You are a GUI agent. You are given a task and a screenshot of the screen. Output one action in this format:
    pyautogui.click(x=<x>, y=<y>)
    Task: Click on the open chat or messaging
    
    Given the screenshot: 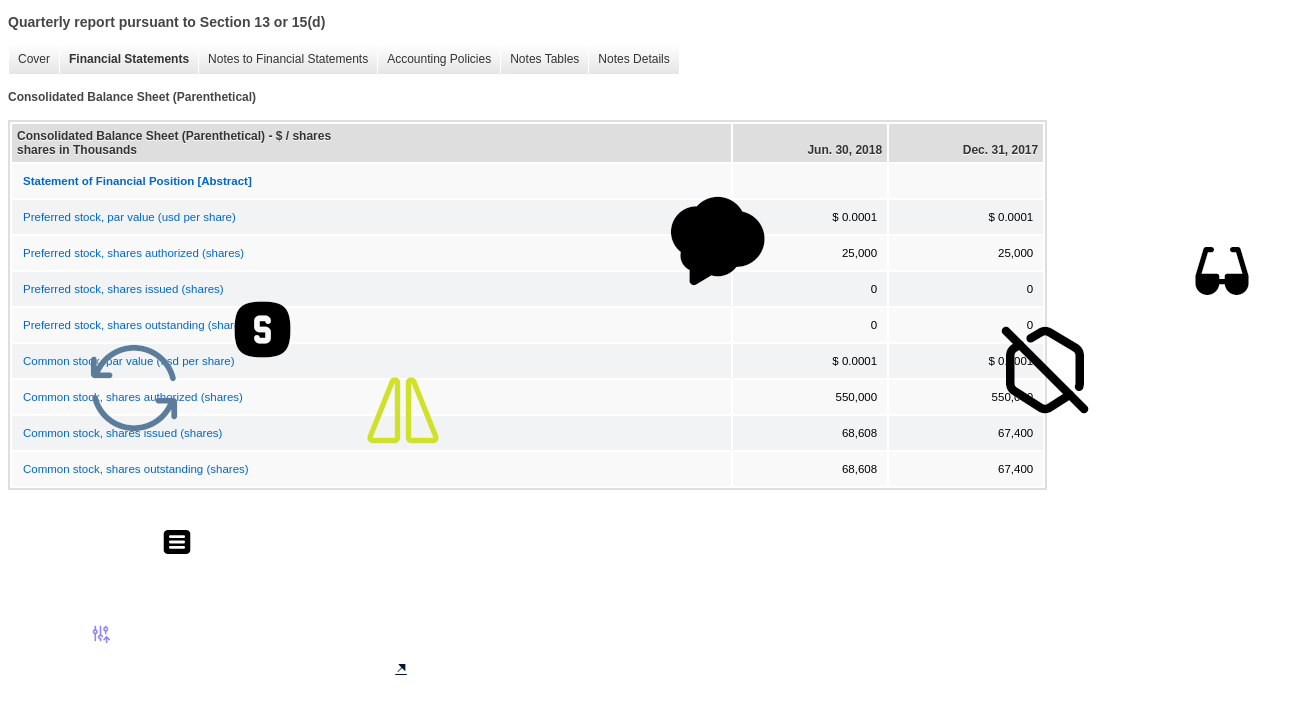 What is the action you would take?
    pyautogui.click(x=716, y=241)
    